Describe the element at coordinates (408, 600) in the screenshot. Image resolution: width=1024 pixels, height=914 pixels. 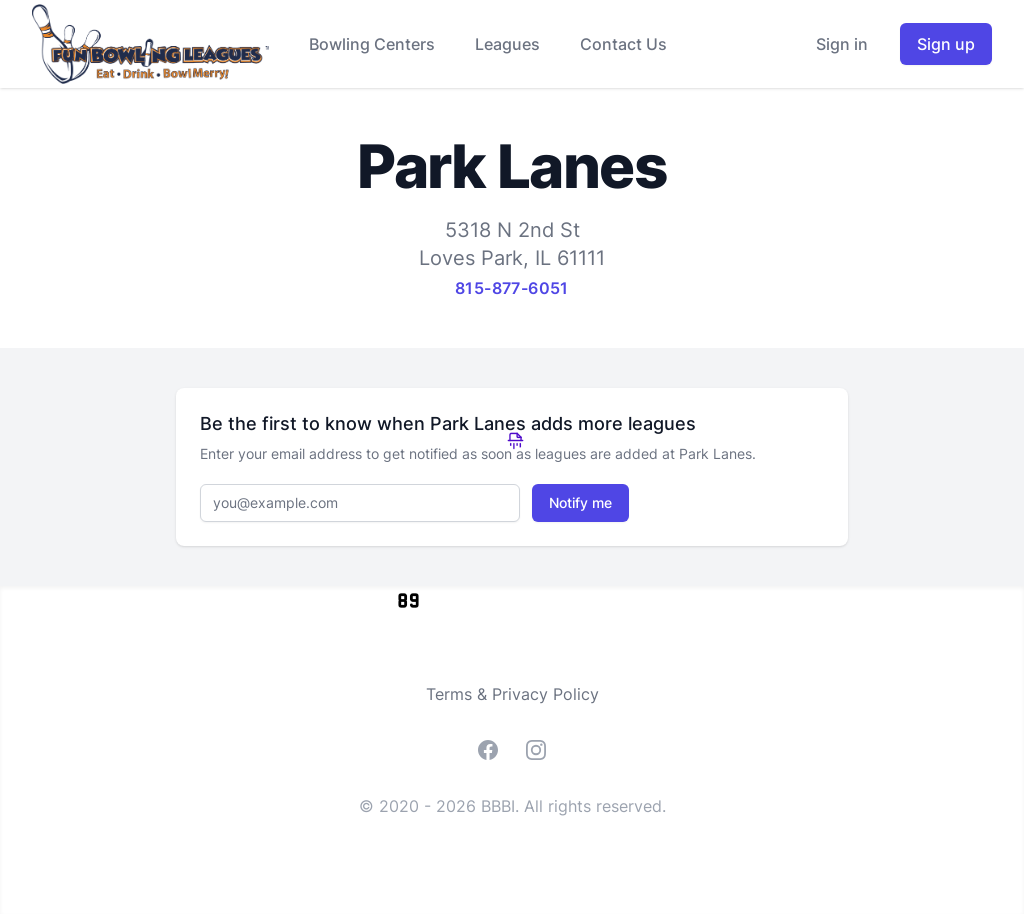
I see `displays the number 89 as a count or badge indicator` at that location.